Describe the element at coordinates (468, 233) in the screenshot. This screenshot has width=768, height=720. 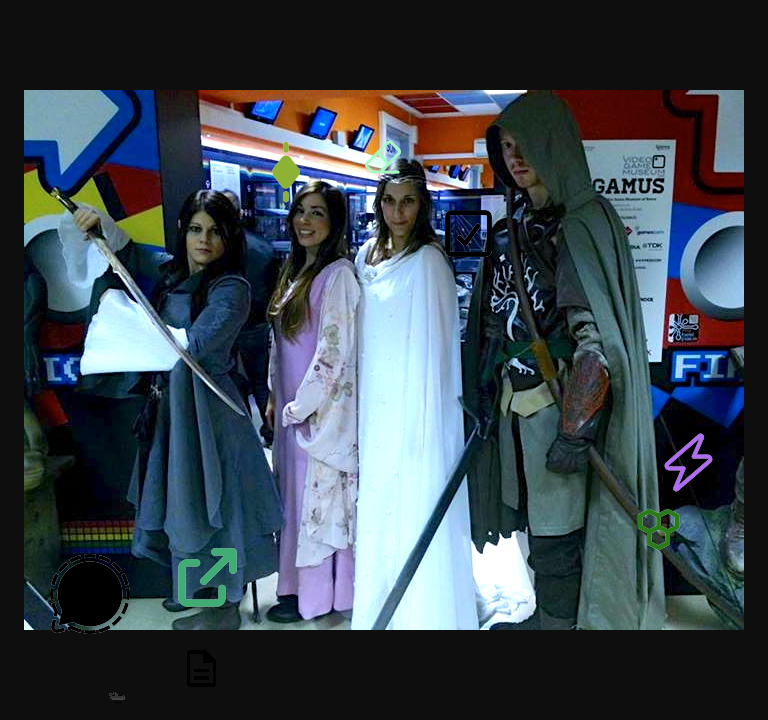
I see `mark task as complete` at that location.